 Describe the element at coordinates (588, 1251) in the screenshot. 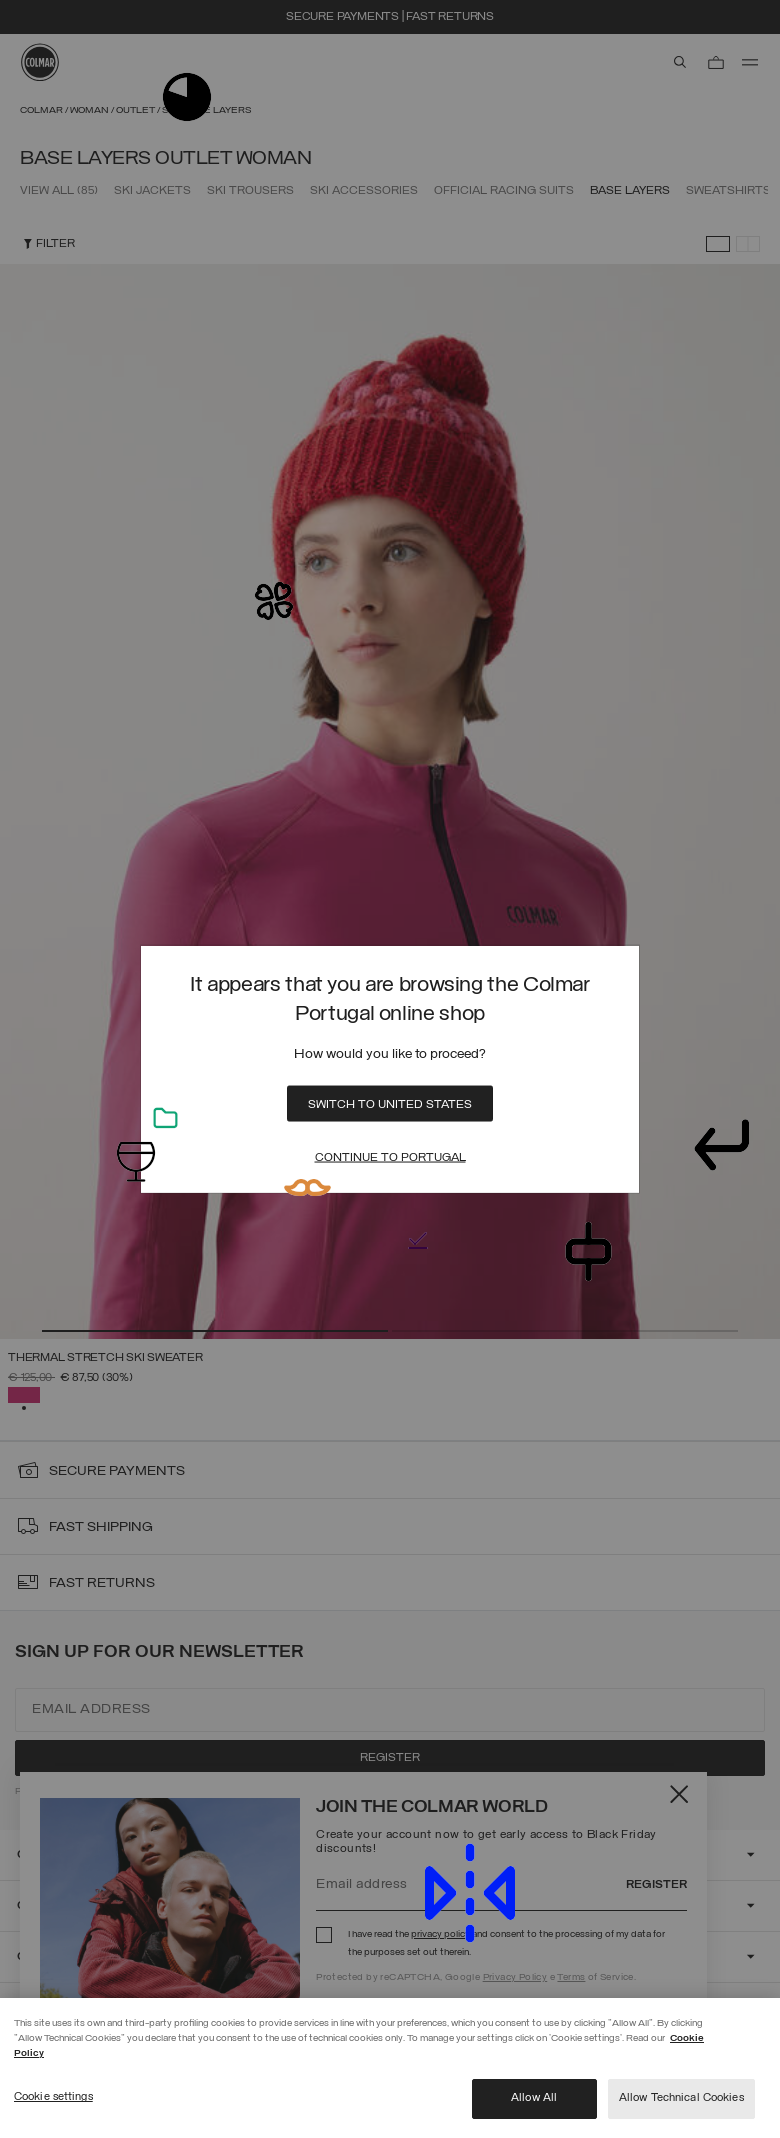

I see `align selected elements to center` at that location.